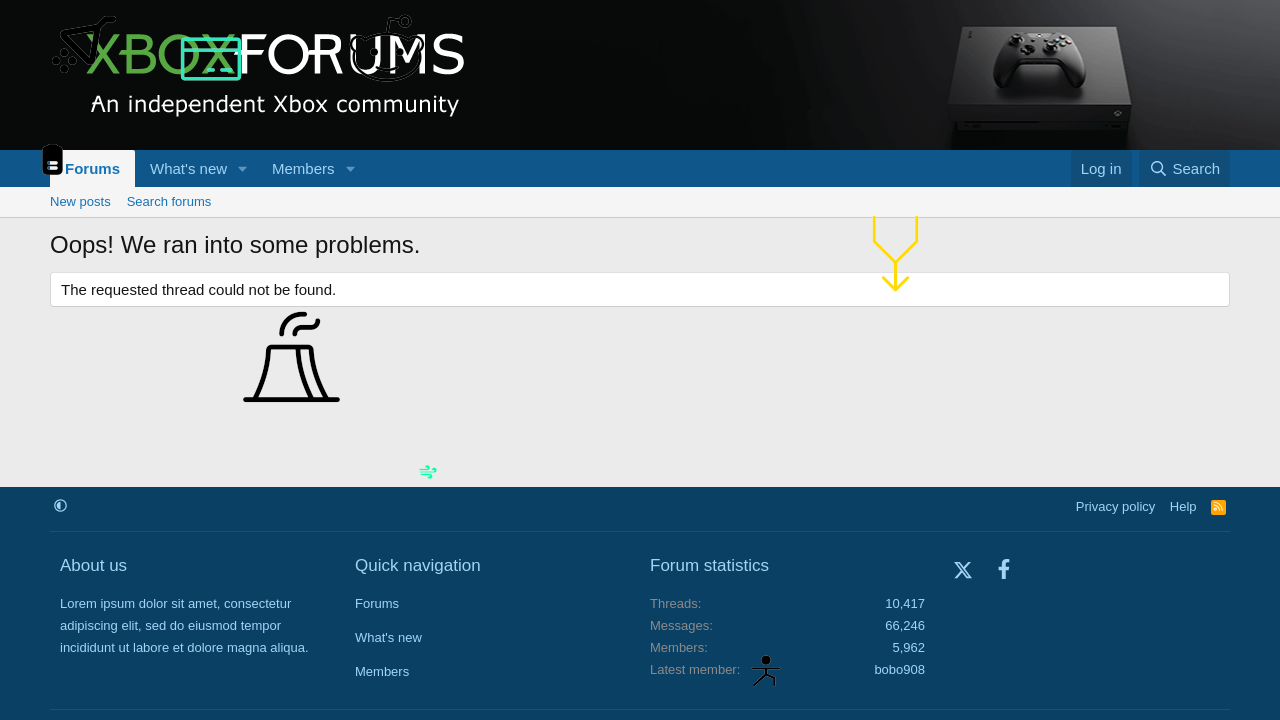 This screenshot has width=1280, height=720. Describe the element at coordinates (428, 472) in the screenshot. I see `indicates current wind conditions` at that location.